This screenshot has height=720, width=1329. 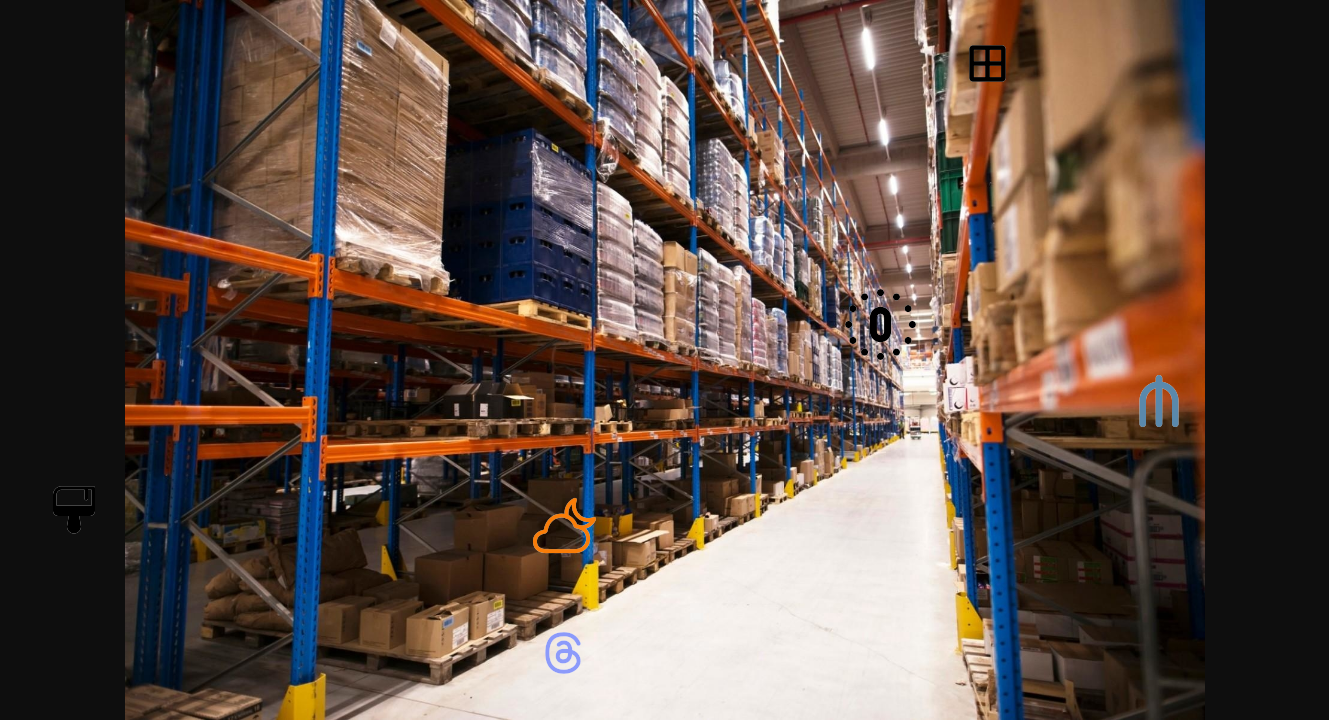 What do you see at coordinates (74, 509) in the screenshot?
I see `access painting or drawing tools` at bounding box center [74, 509].